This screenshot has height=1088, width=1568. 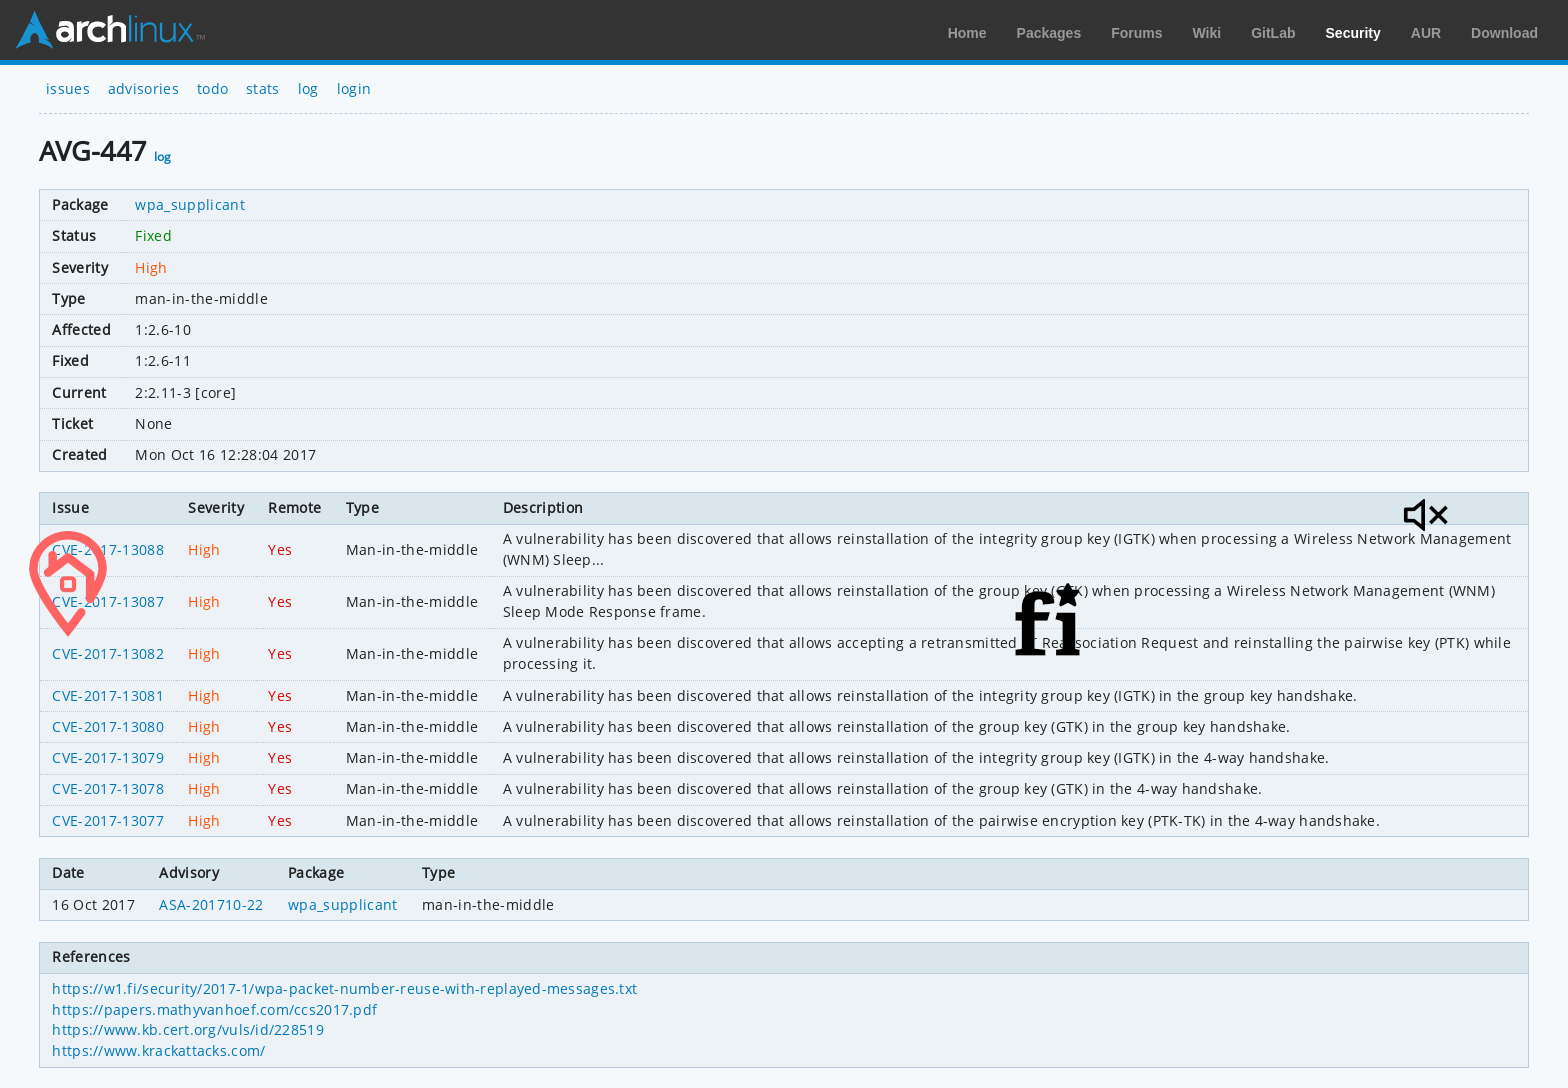 I want to click on fonticons brand logo, so click(x=1047, y=617).